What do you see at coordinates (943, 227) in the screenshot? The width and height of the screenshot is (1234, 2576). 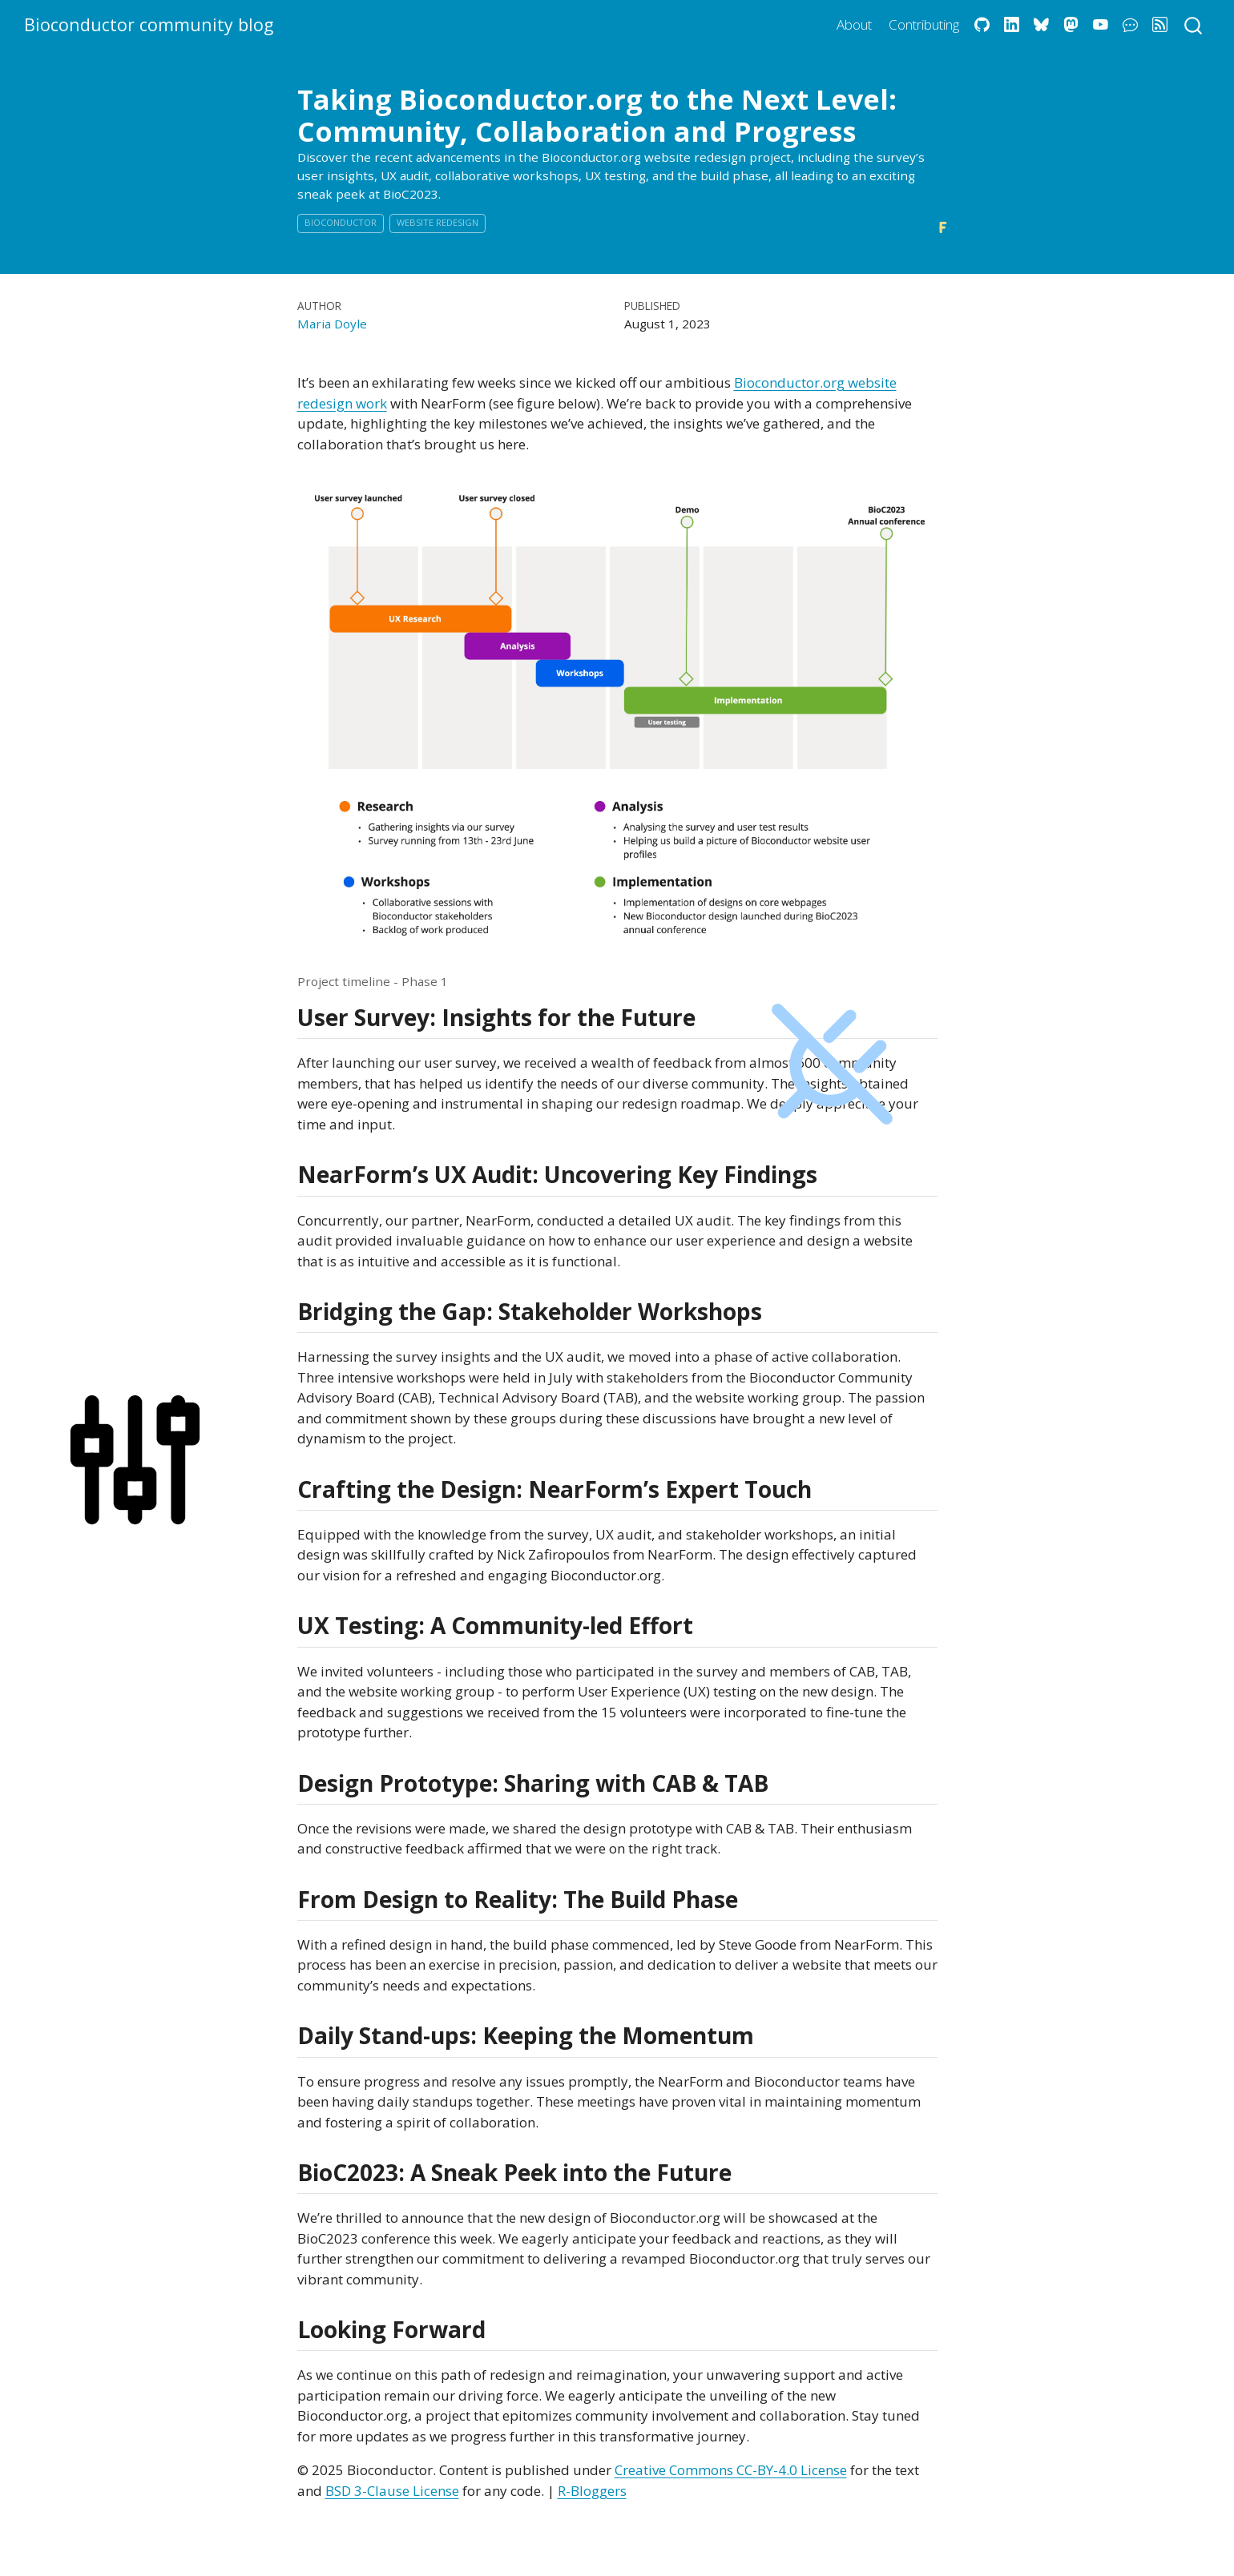 I see `indicates a Facebook shortcut or link` at bounding box center [943, 227].